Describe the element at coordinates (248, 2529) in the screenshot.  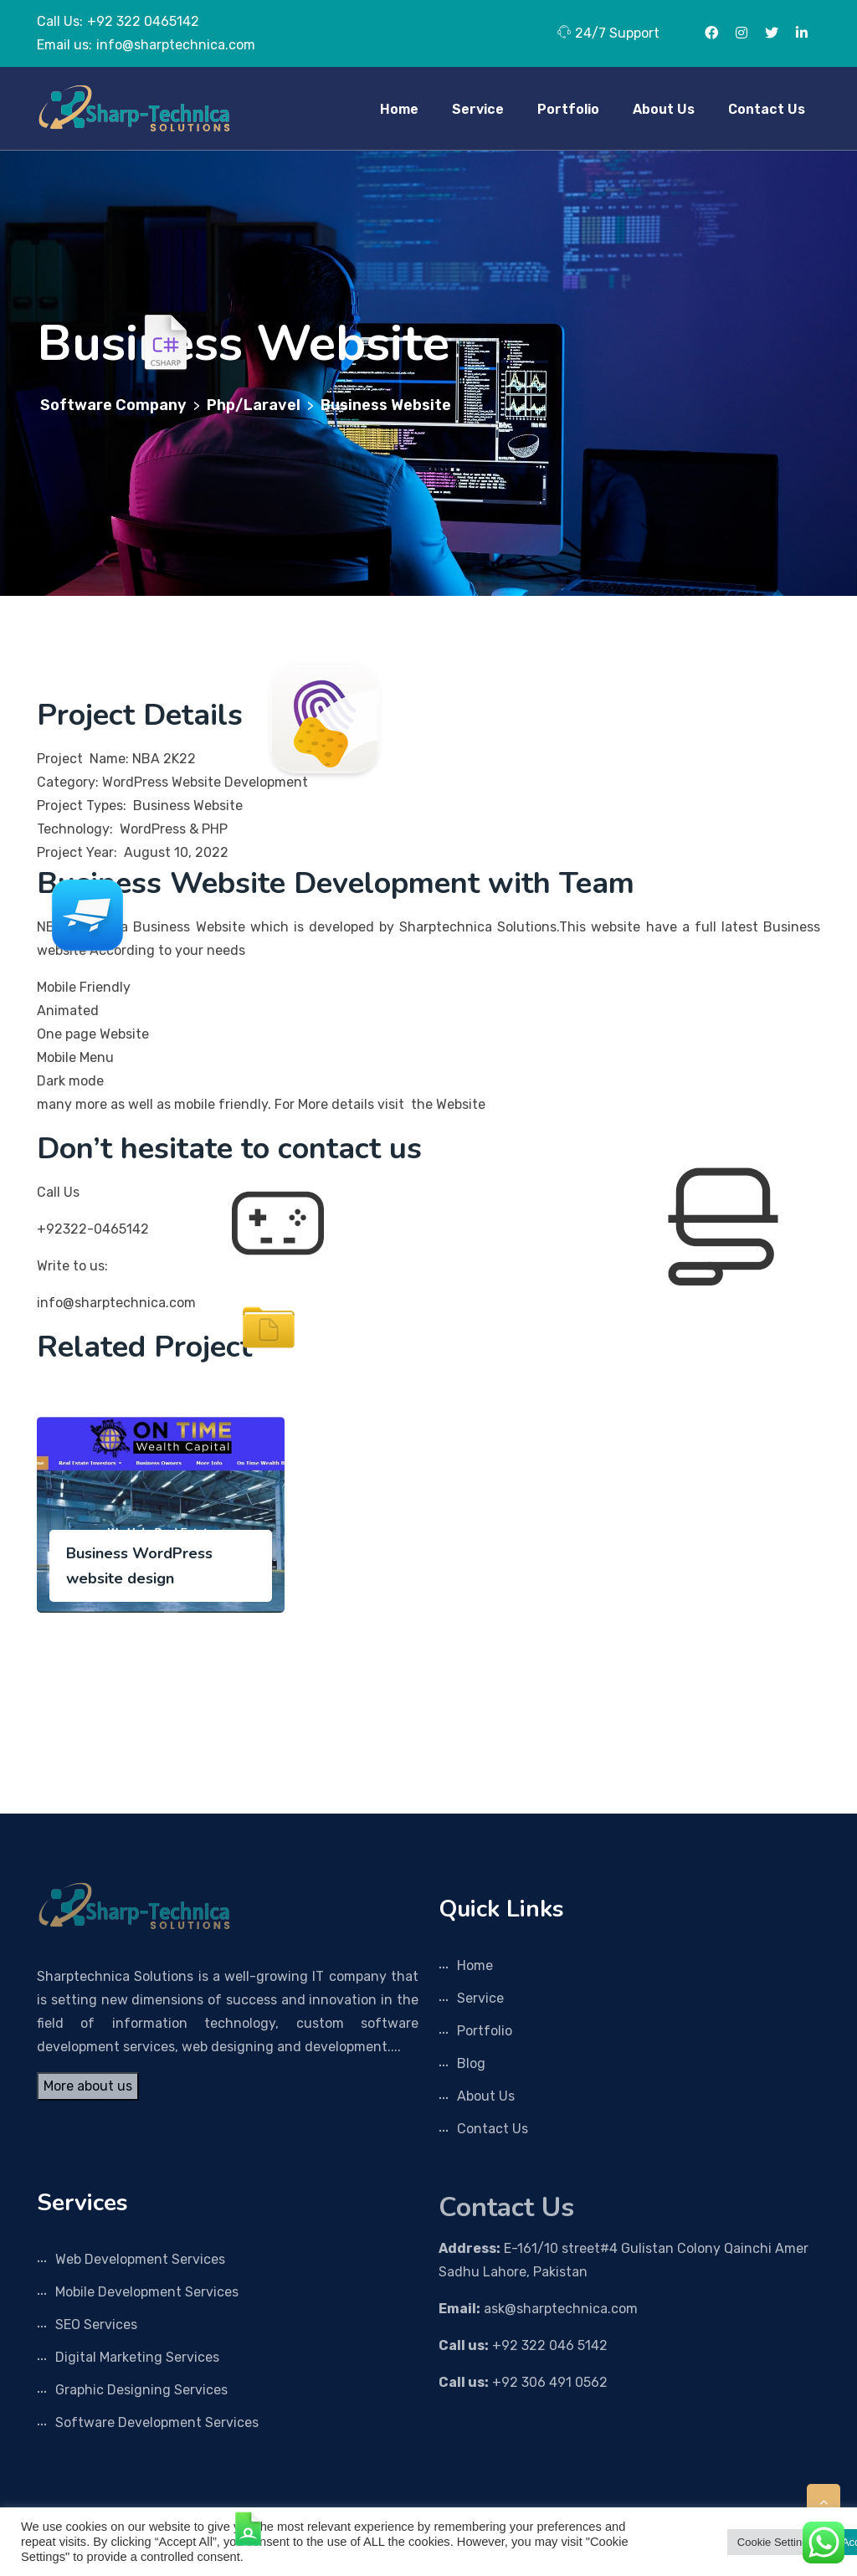
I see `a renderdoc capture file` at that location.